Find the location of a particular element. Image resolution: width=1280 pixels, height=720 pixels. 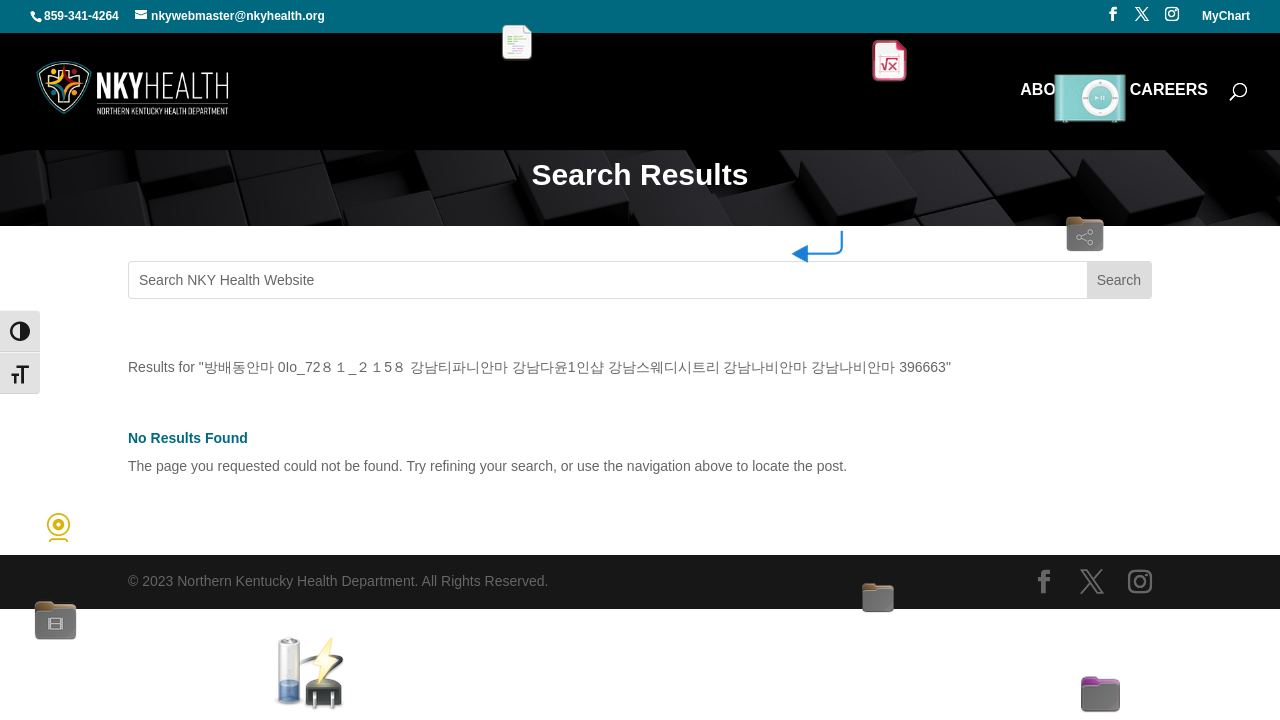

open folder to view contents is located at coordinates (878, 597).